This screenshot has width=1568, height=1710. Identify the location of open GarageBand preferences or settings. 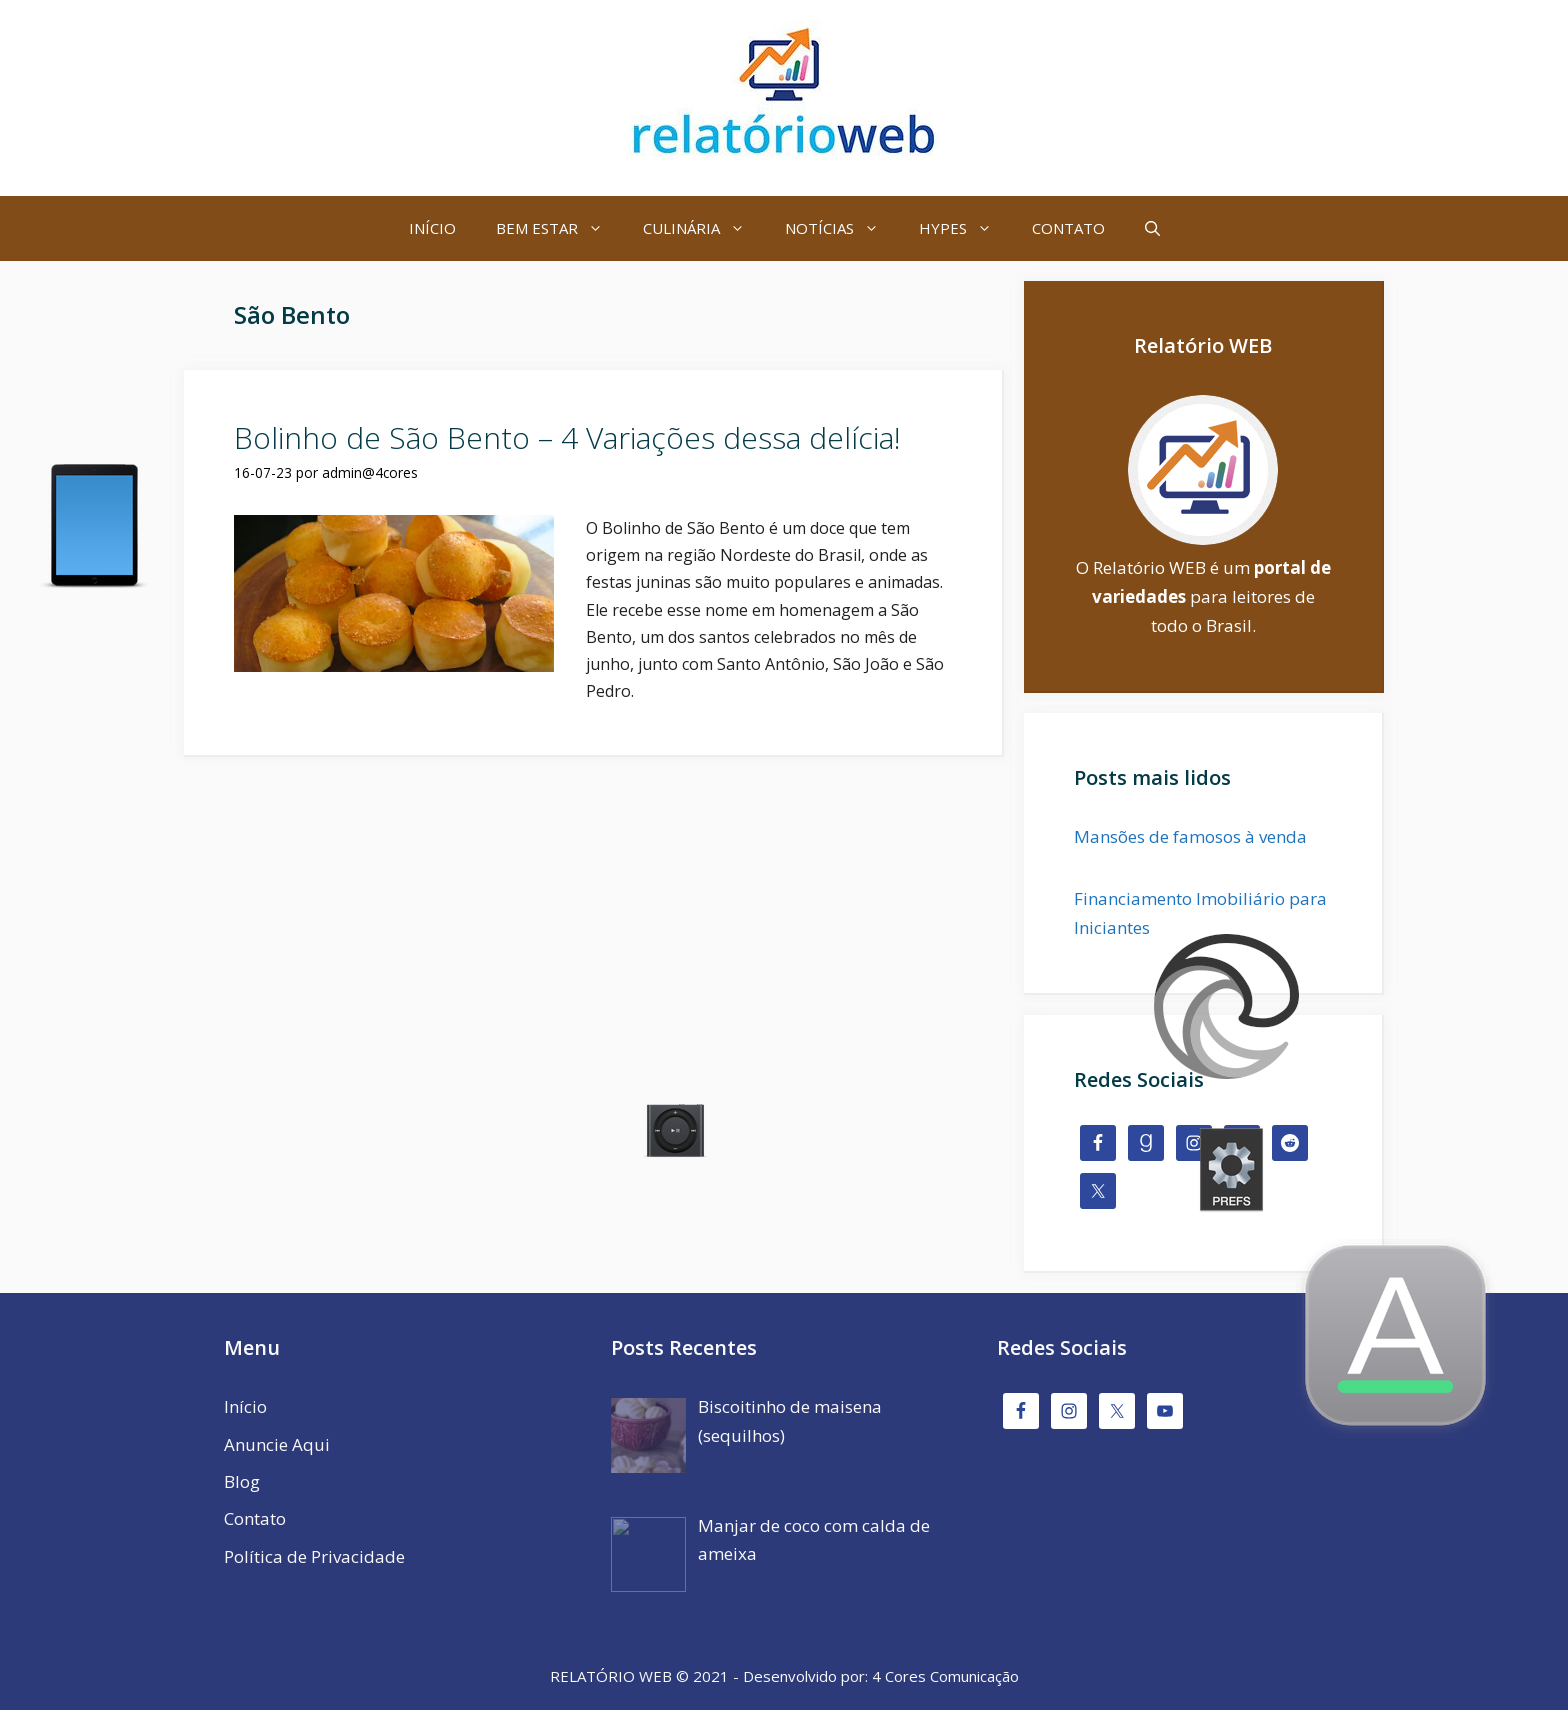
(1231, 1171).